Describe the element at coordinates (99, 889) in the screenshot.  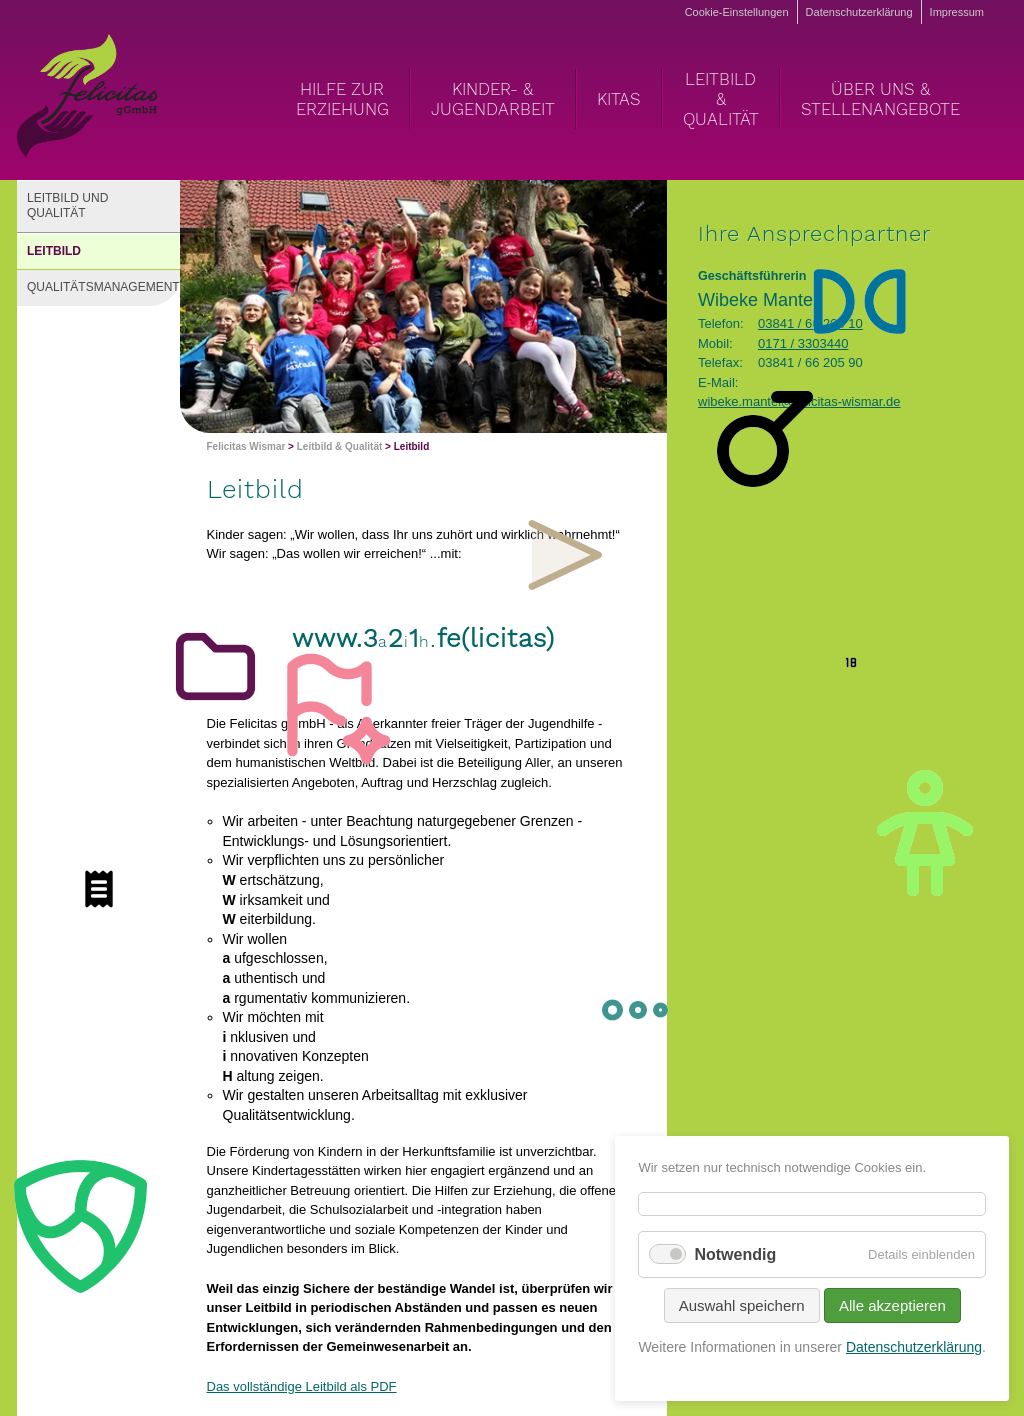
I see `view purchase receipt or transaction history` at that location.